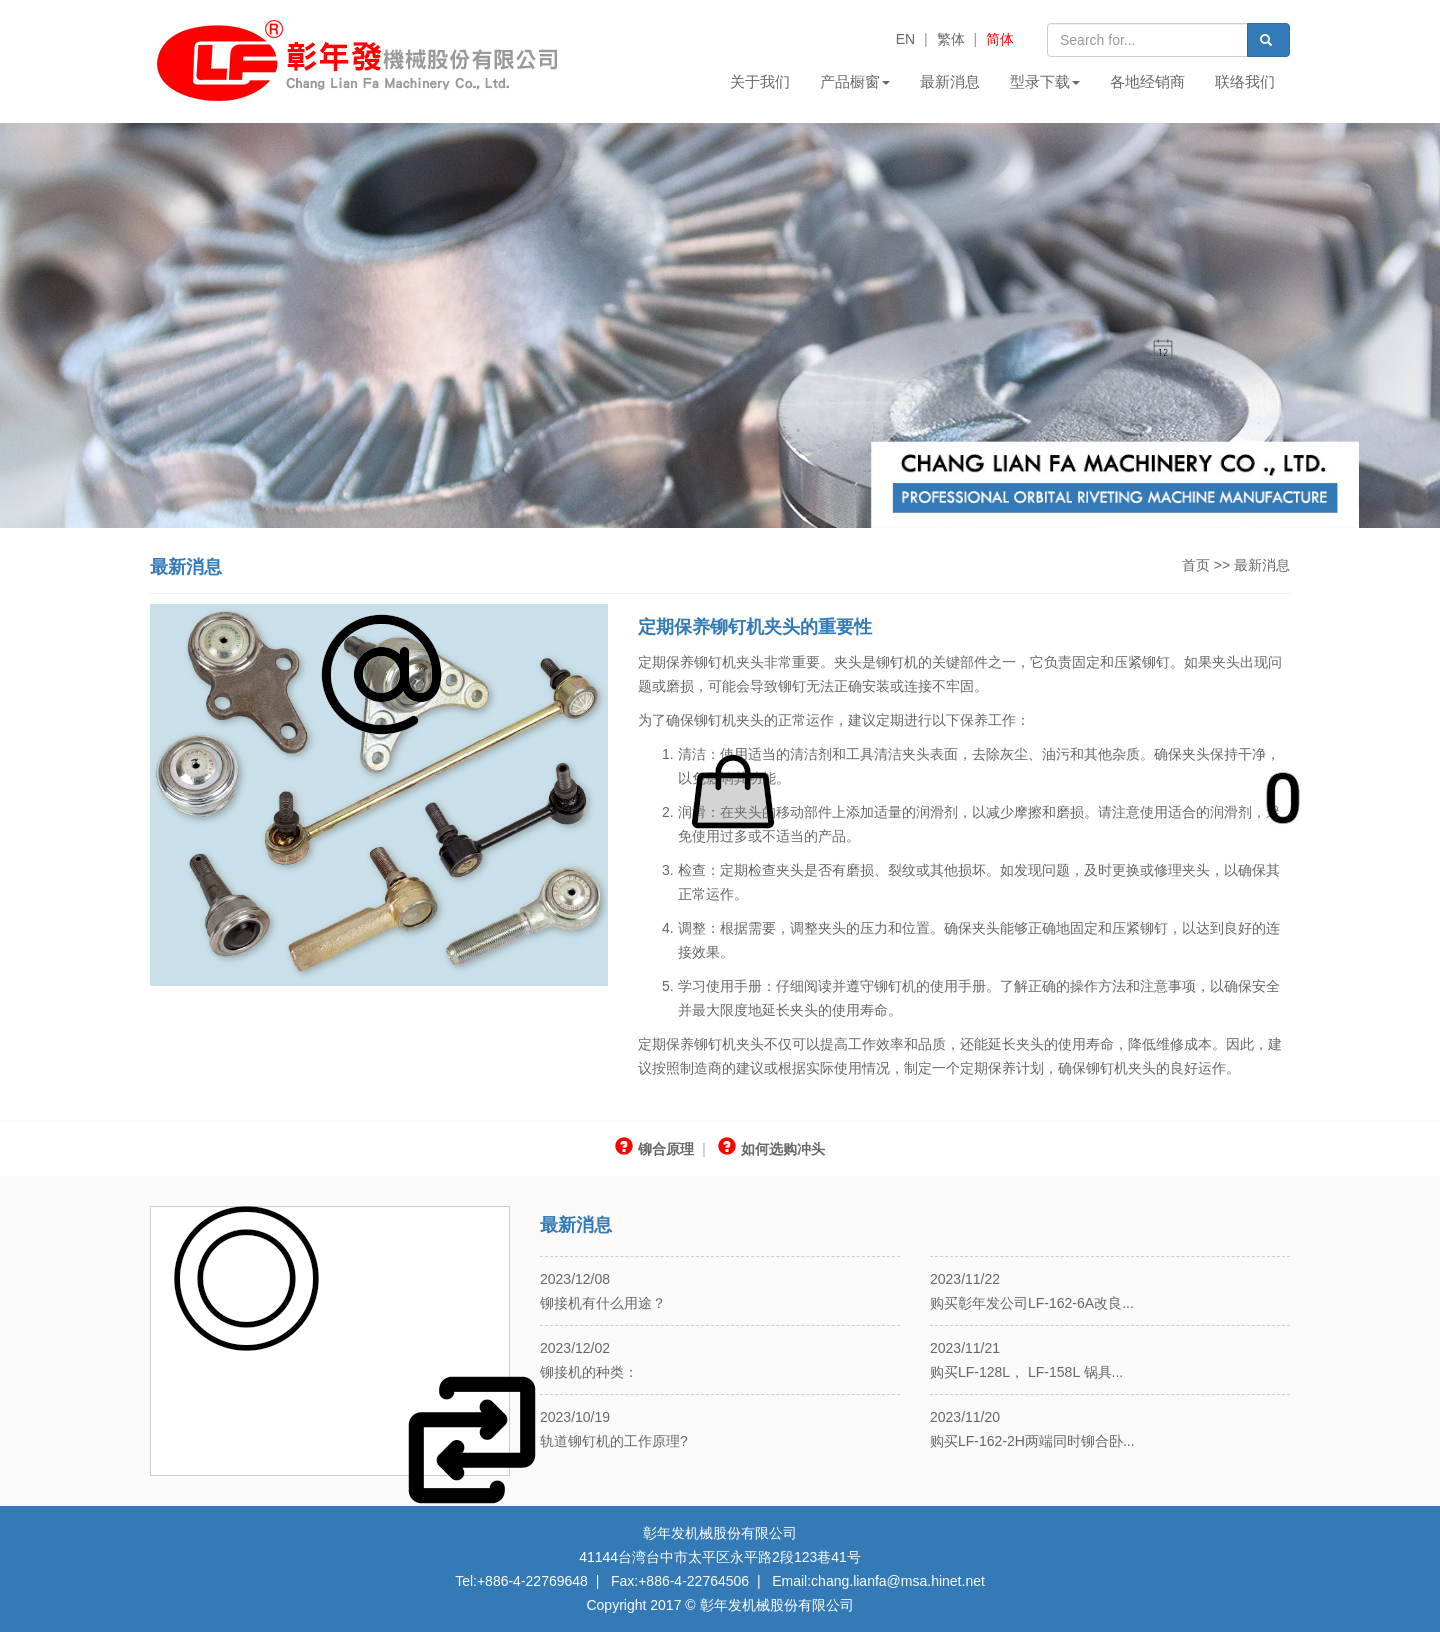 The width and height of the screenshot is (1440, 1632). Describe the element at coordinates (246, 1278) in the screenshot. I see `start recording audio or video` at that location.